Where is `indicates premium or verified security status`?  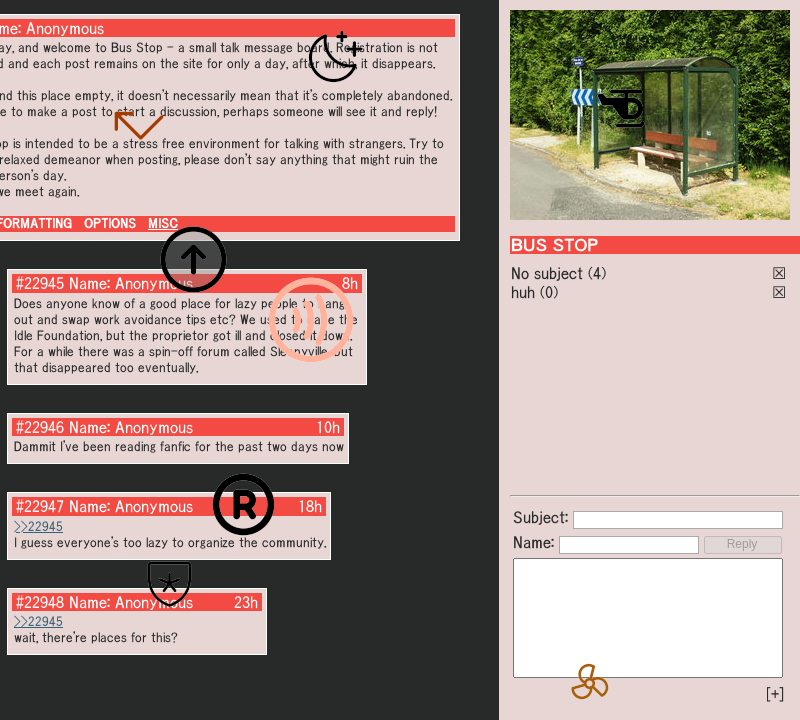
indicates premium or verified security status is located at coordinates (169, 581).